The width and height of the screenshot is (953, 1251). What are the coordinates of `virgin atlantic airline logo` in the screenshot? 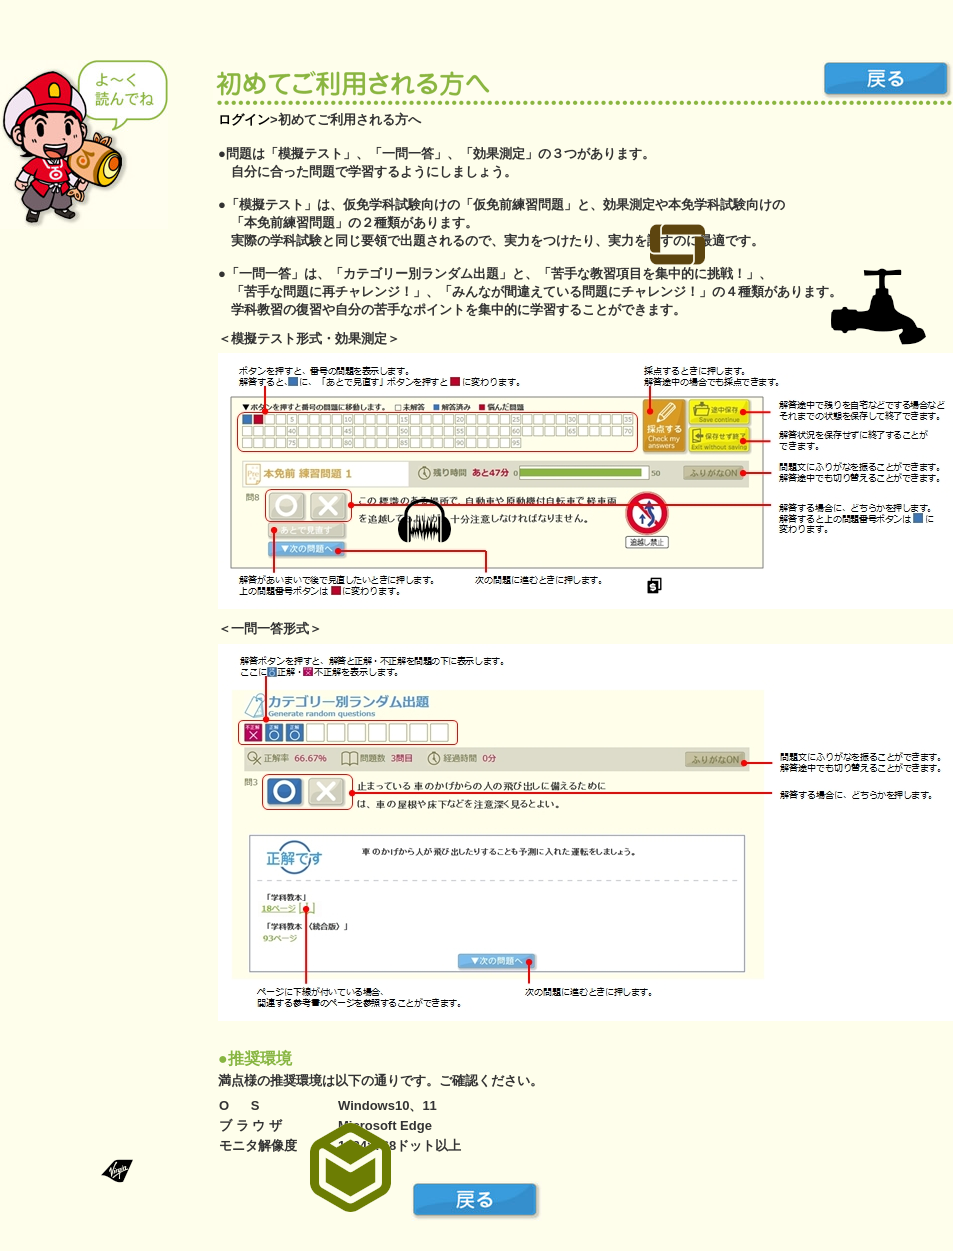 It's located at (117, 1171).